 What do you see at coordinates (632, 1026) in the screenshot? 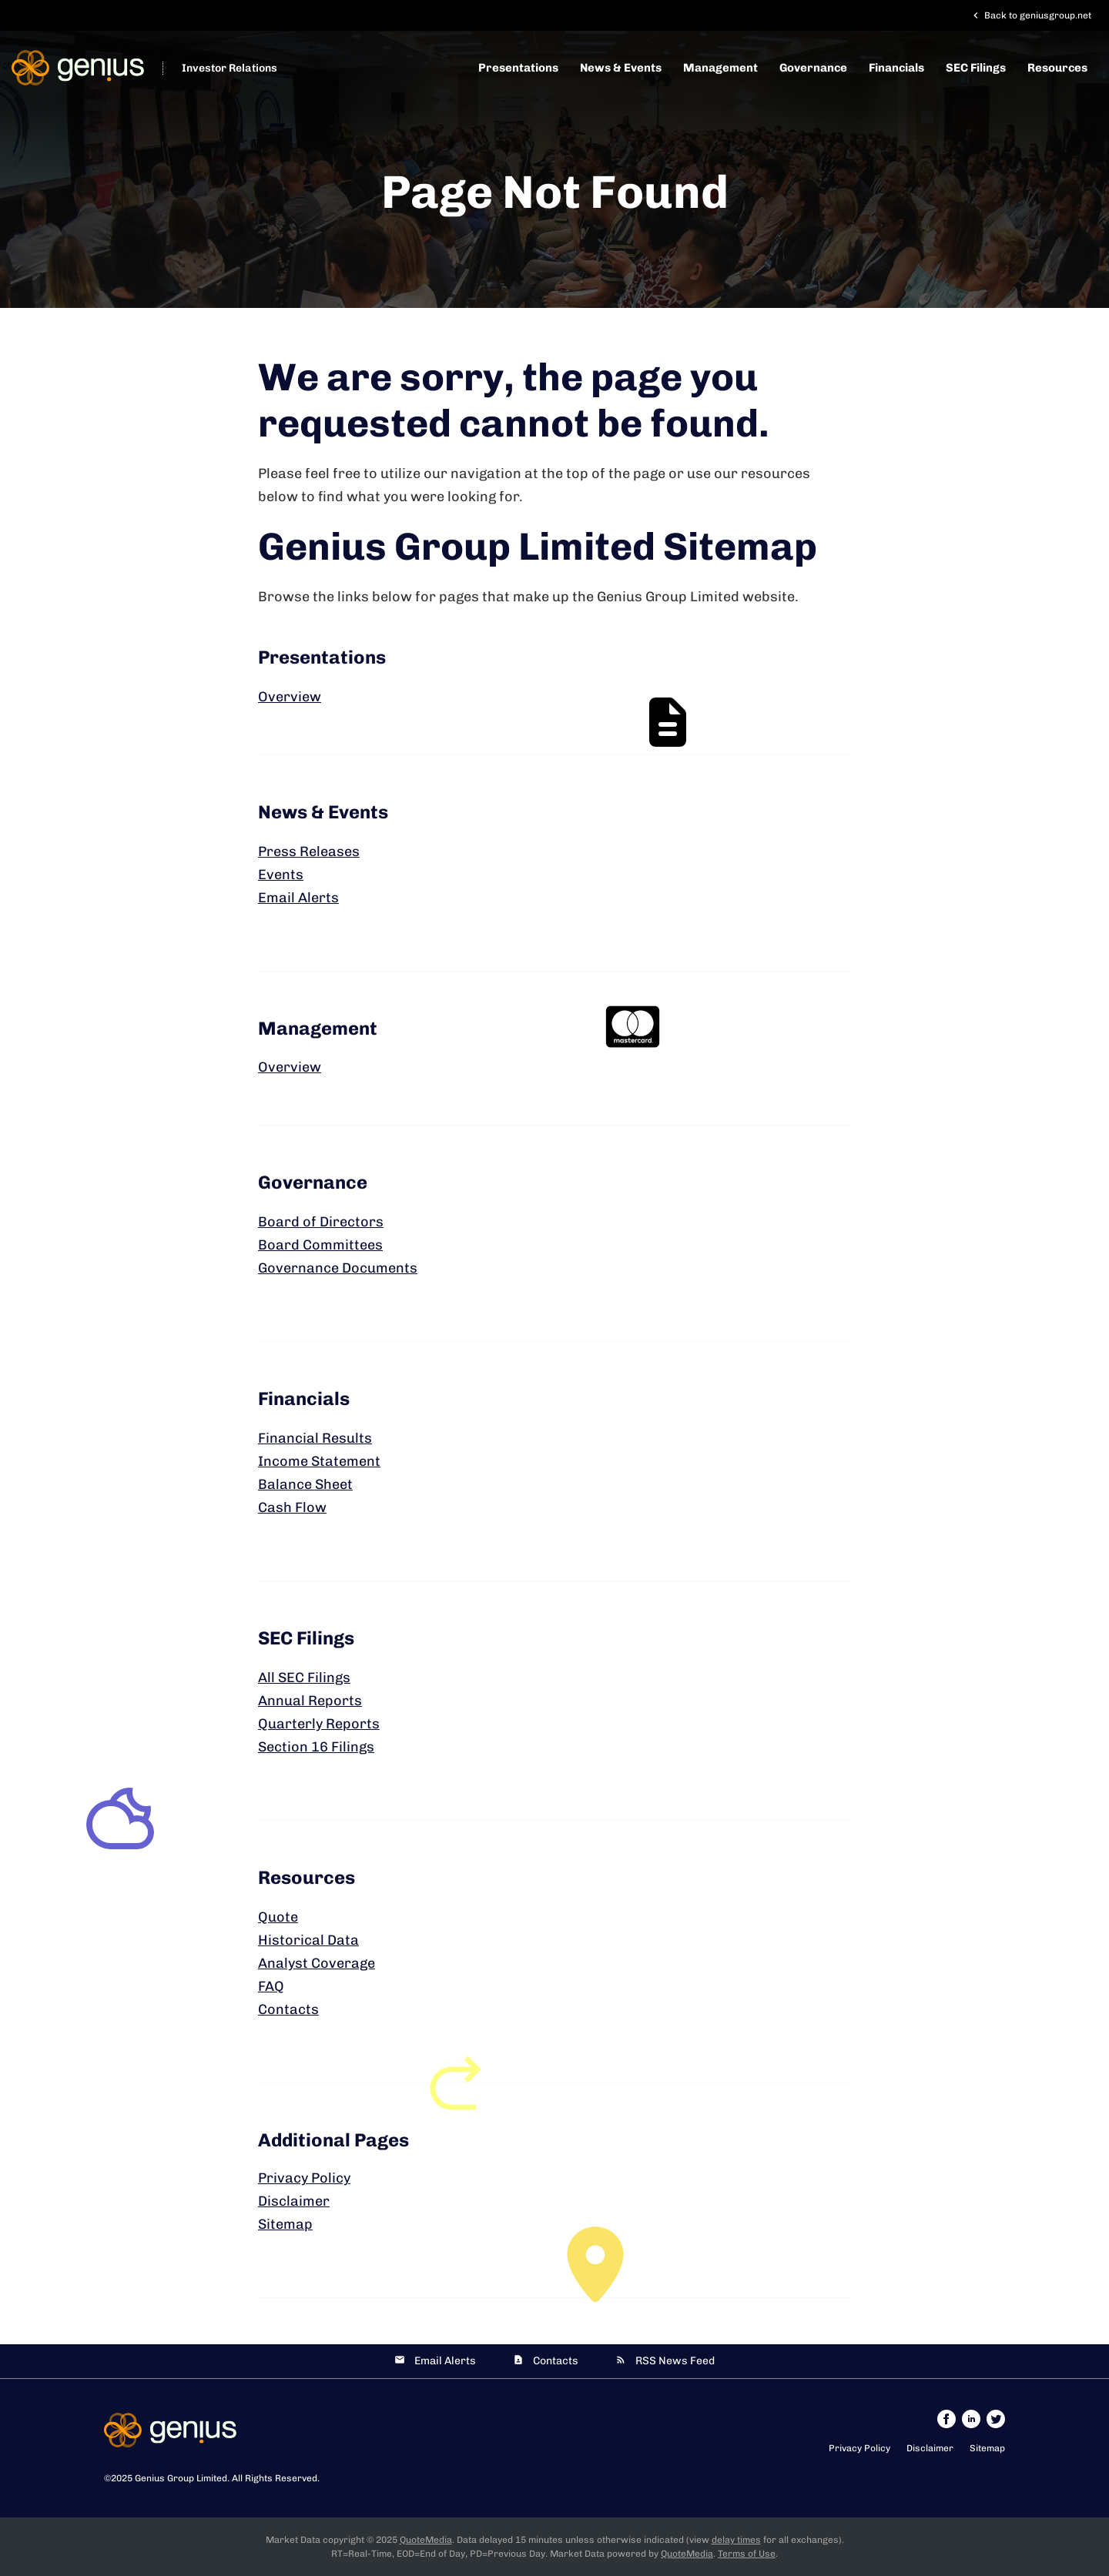
I see `pay with mastercard` at bounding box center [632, 1026].